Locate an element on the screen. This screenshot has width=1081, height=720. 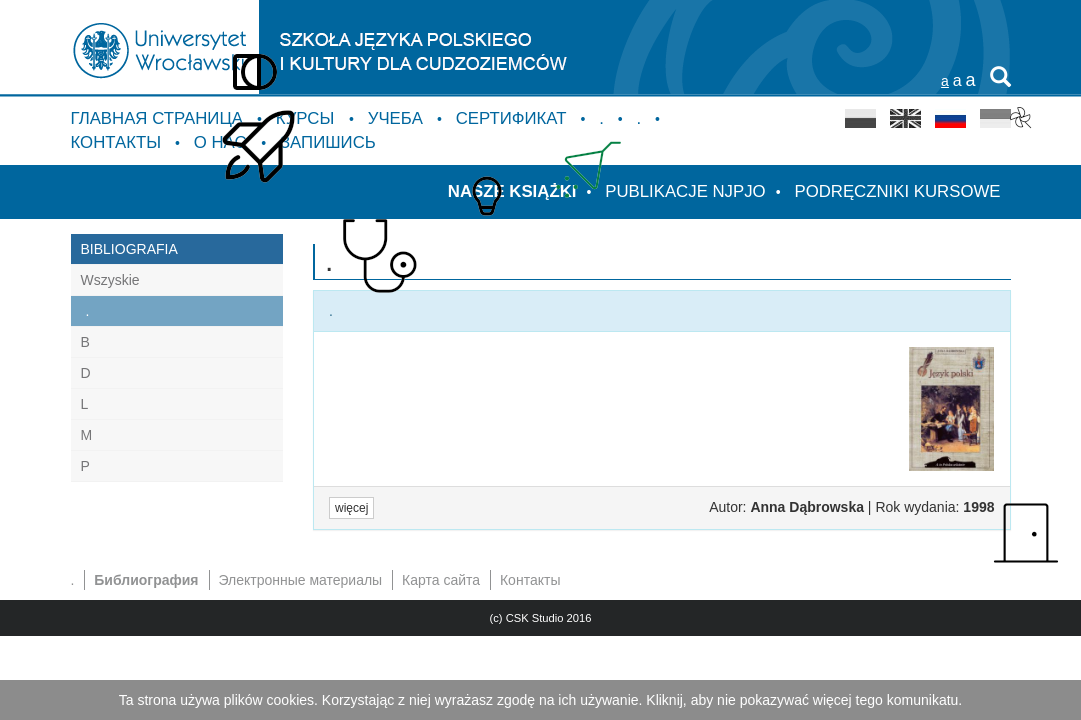
log out or exit the application is located at coordinates (1026, 533).